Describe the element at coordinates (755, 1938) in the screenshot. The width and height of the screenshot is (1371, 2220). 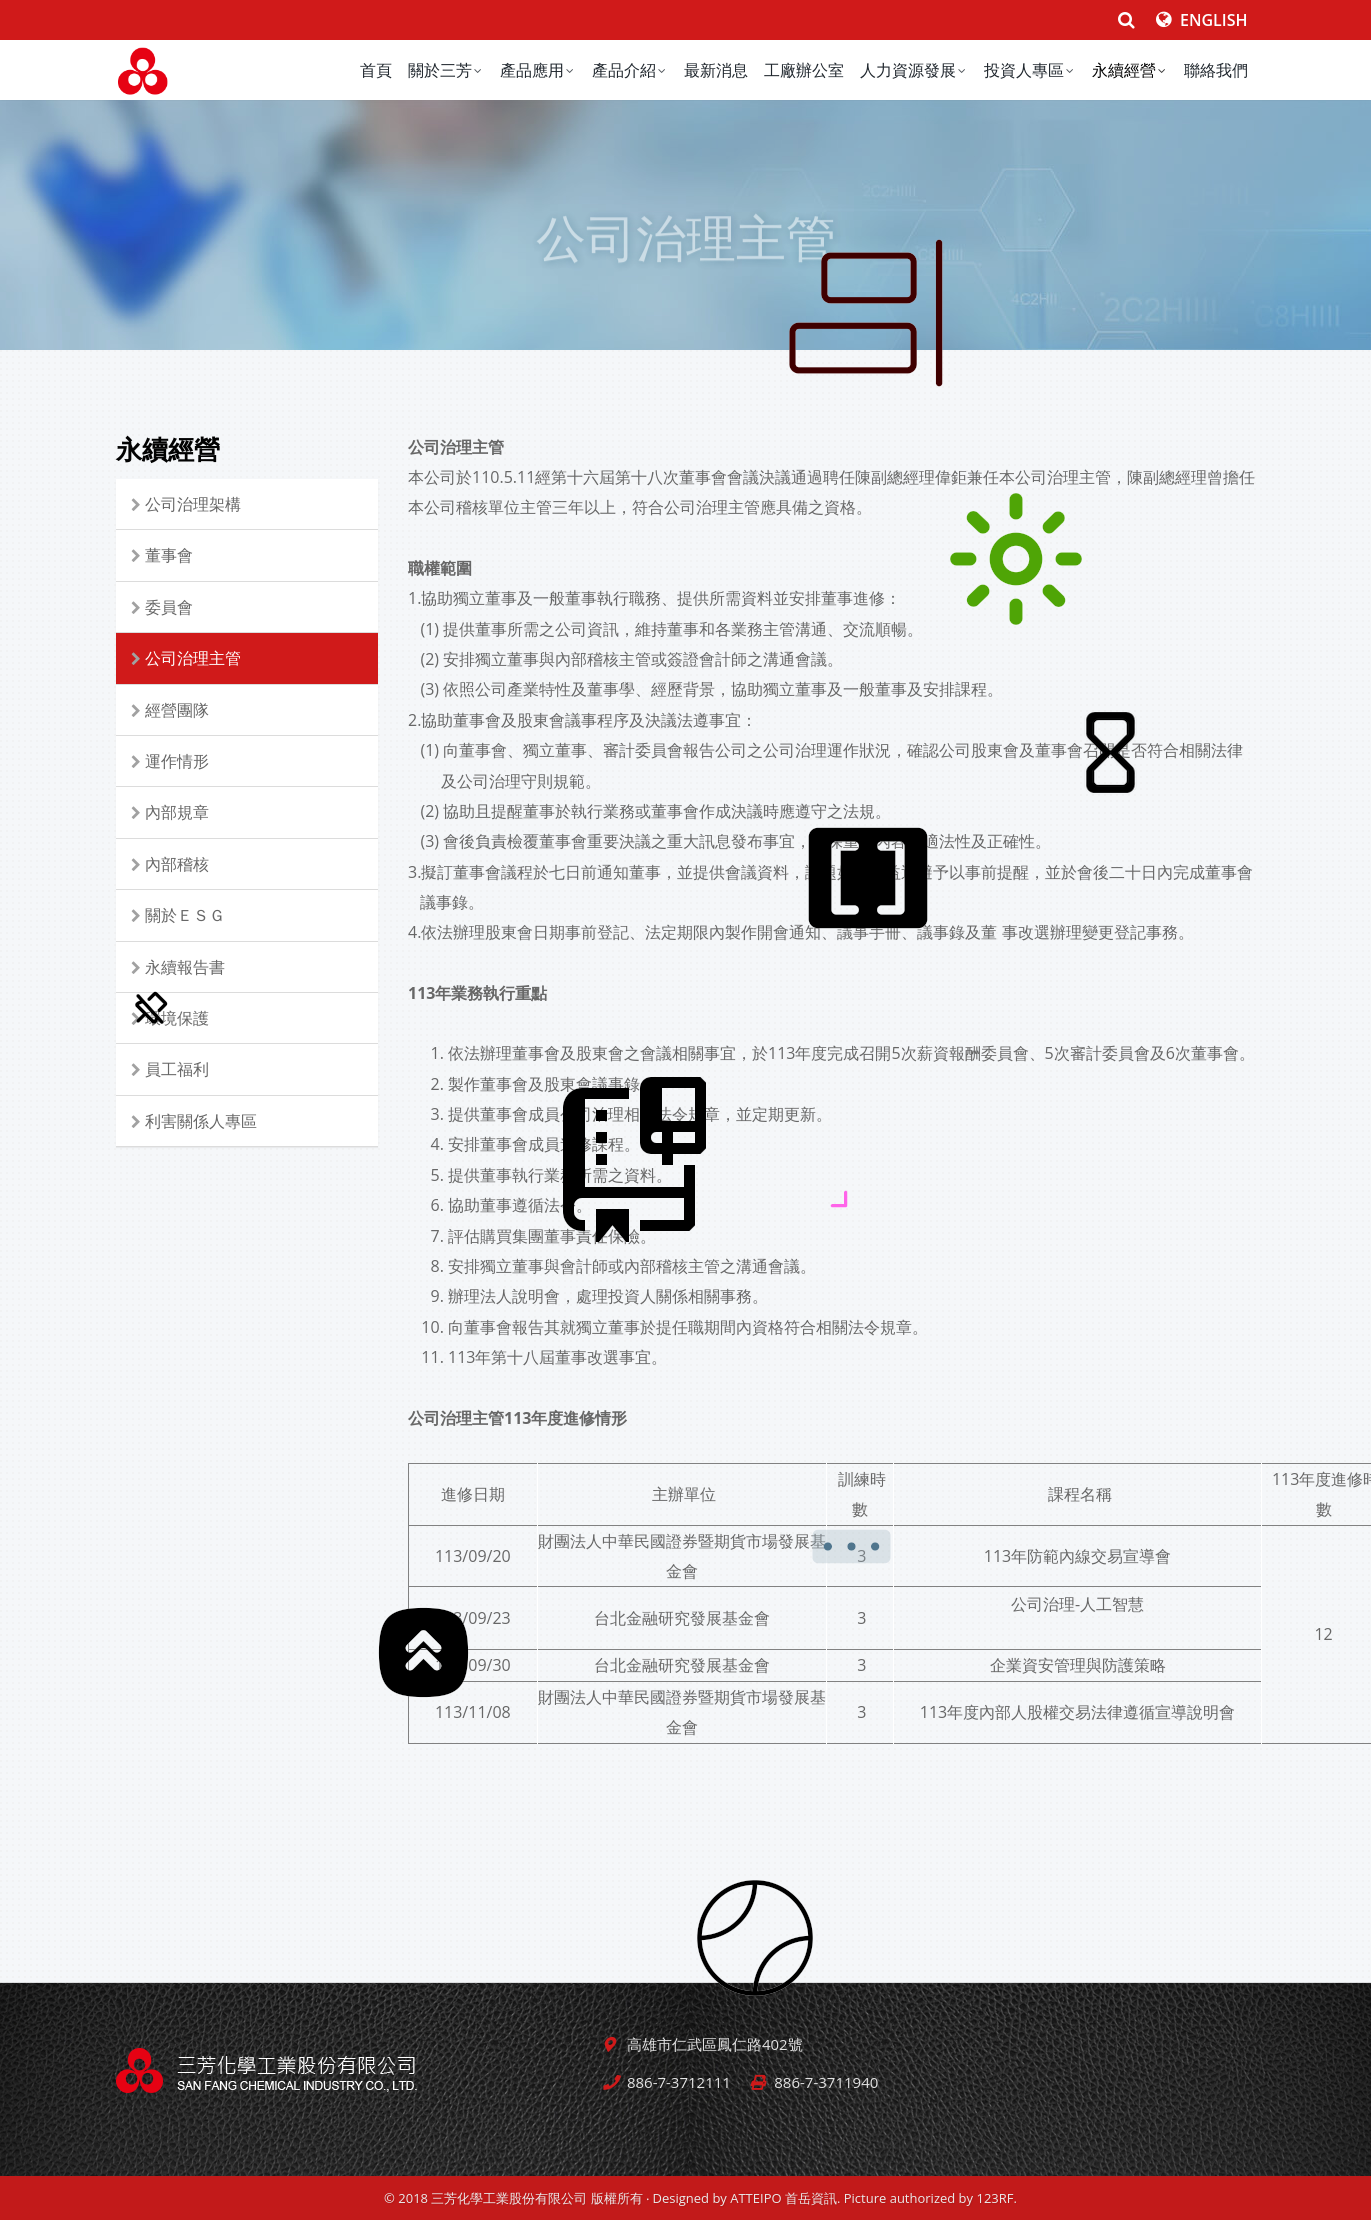
I see `access tennis or sports-related features` at that location.